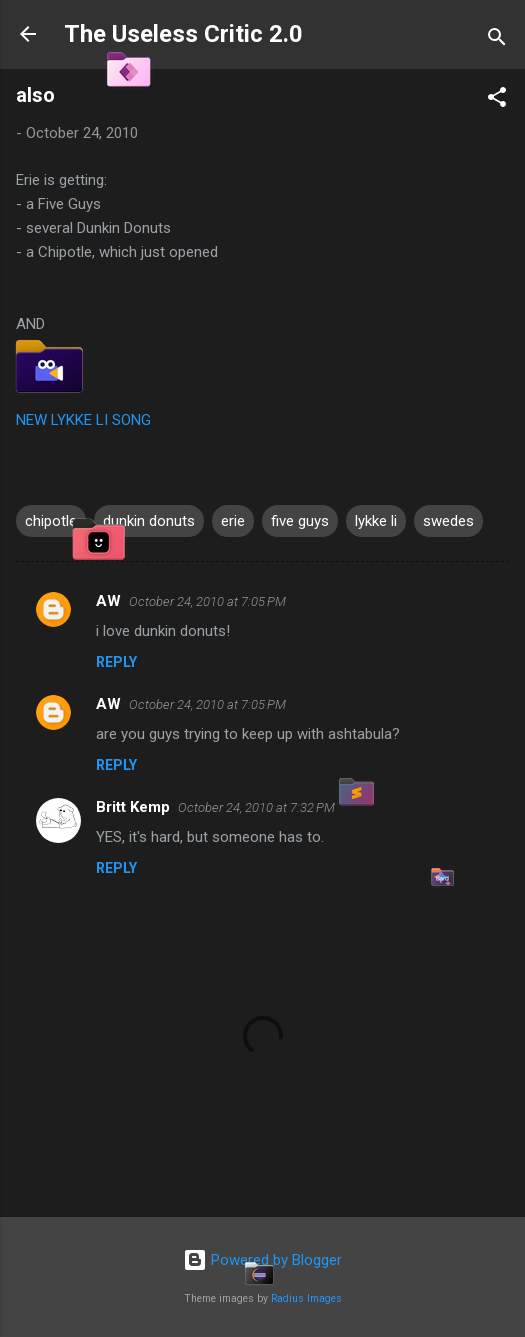  Describe the element at coordinates (356, 792) in the screenshot. I see `open sublime text project folder` at that location.